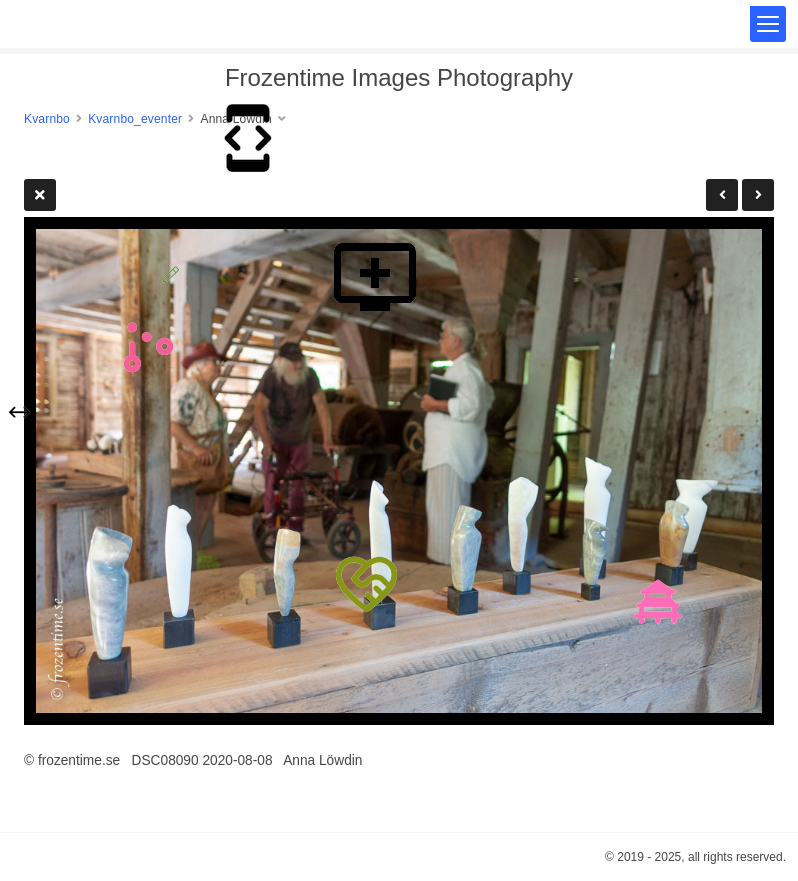  Describe the element at coordinates (366, 583) in the screenshot. I see `view community code of conduct` at that location.